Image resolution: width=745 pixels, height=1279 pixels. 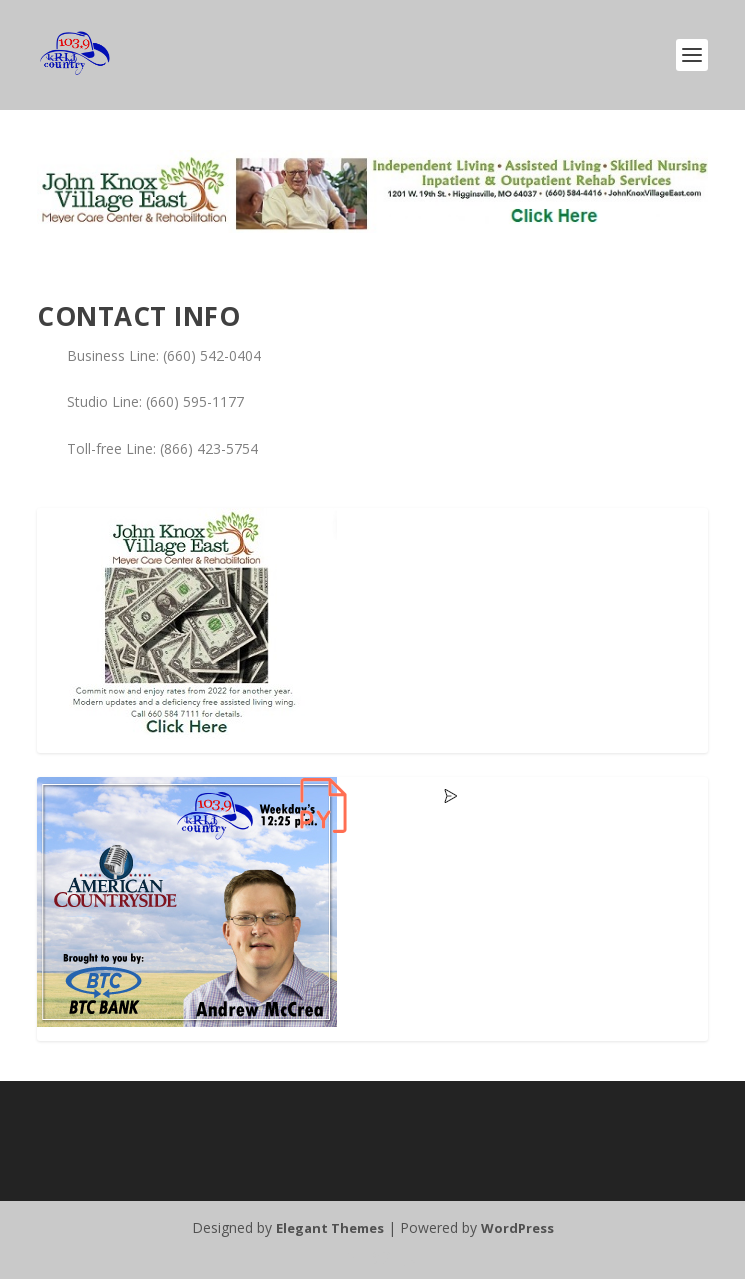 I want to click on python script file, so click(x=323, y=805).